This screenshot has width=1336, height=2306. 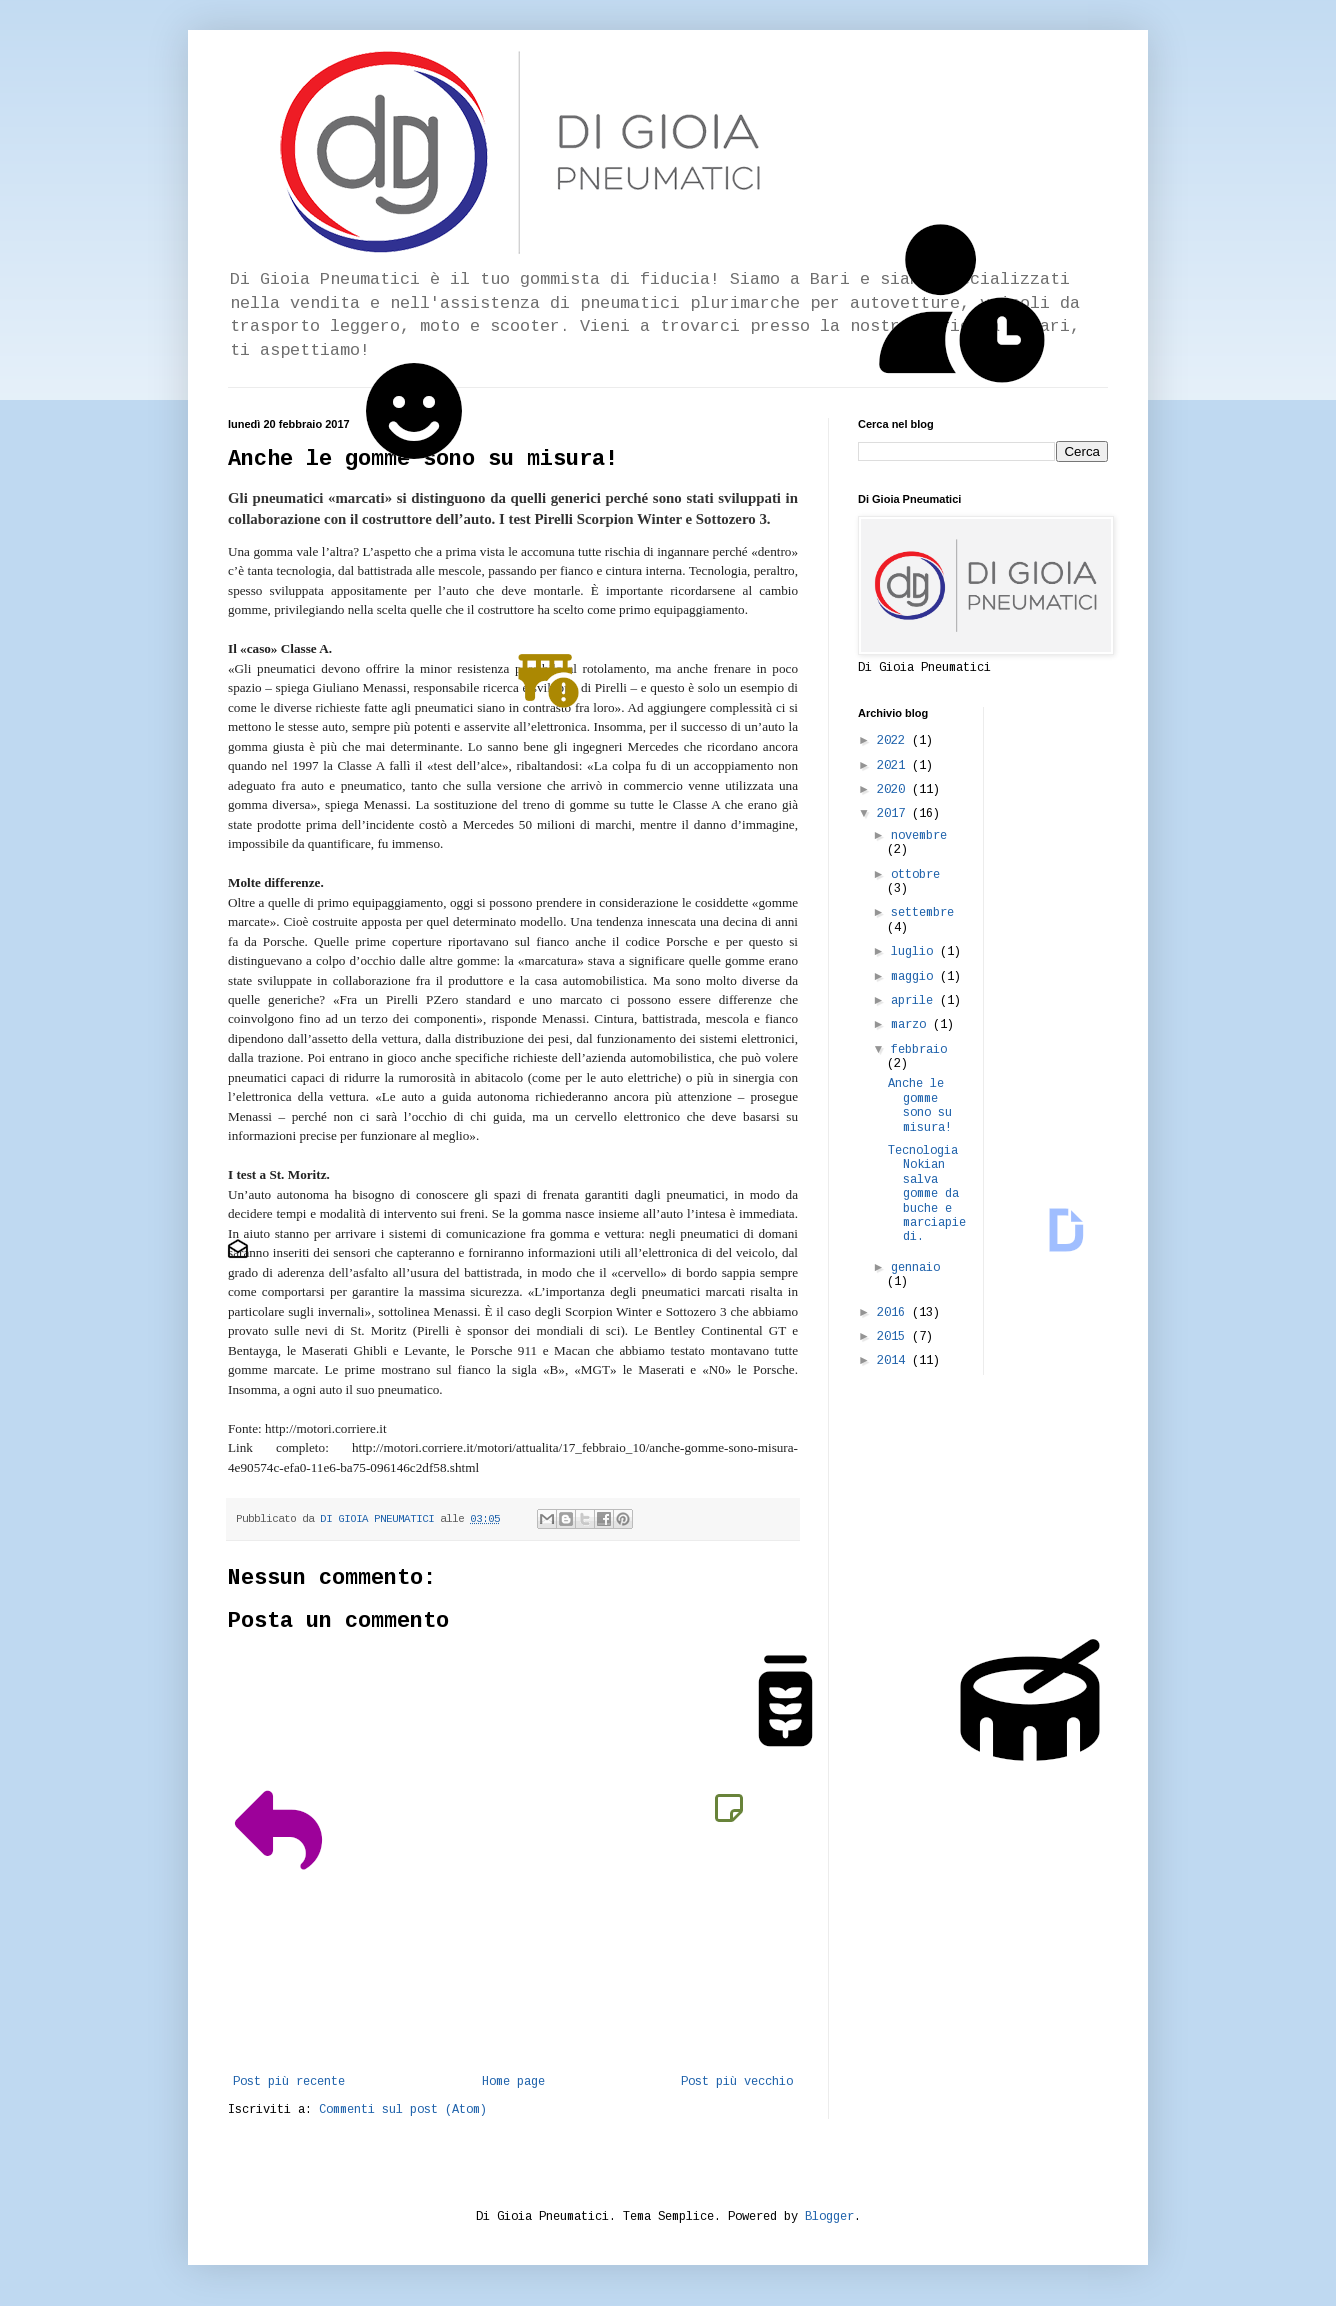 What do you see at coordinates (729, 1808) in the screenshot?
I see `create a new sticky note` at bounding box center [729, 1808].